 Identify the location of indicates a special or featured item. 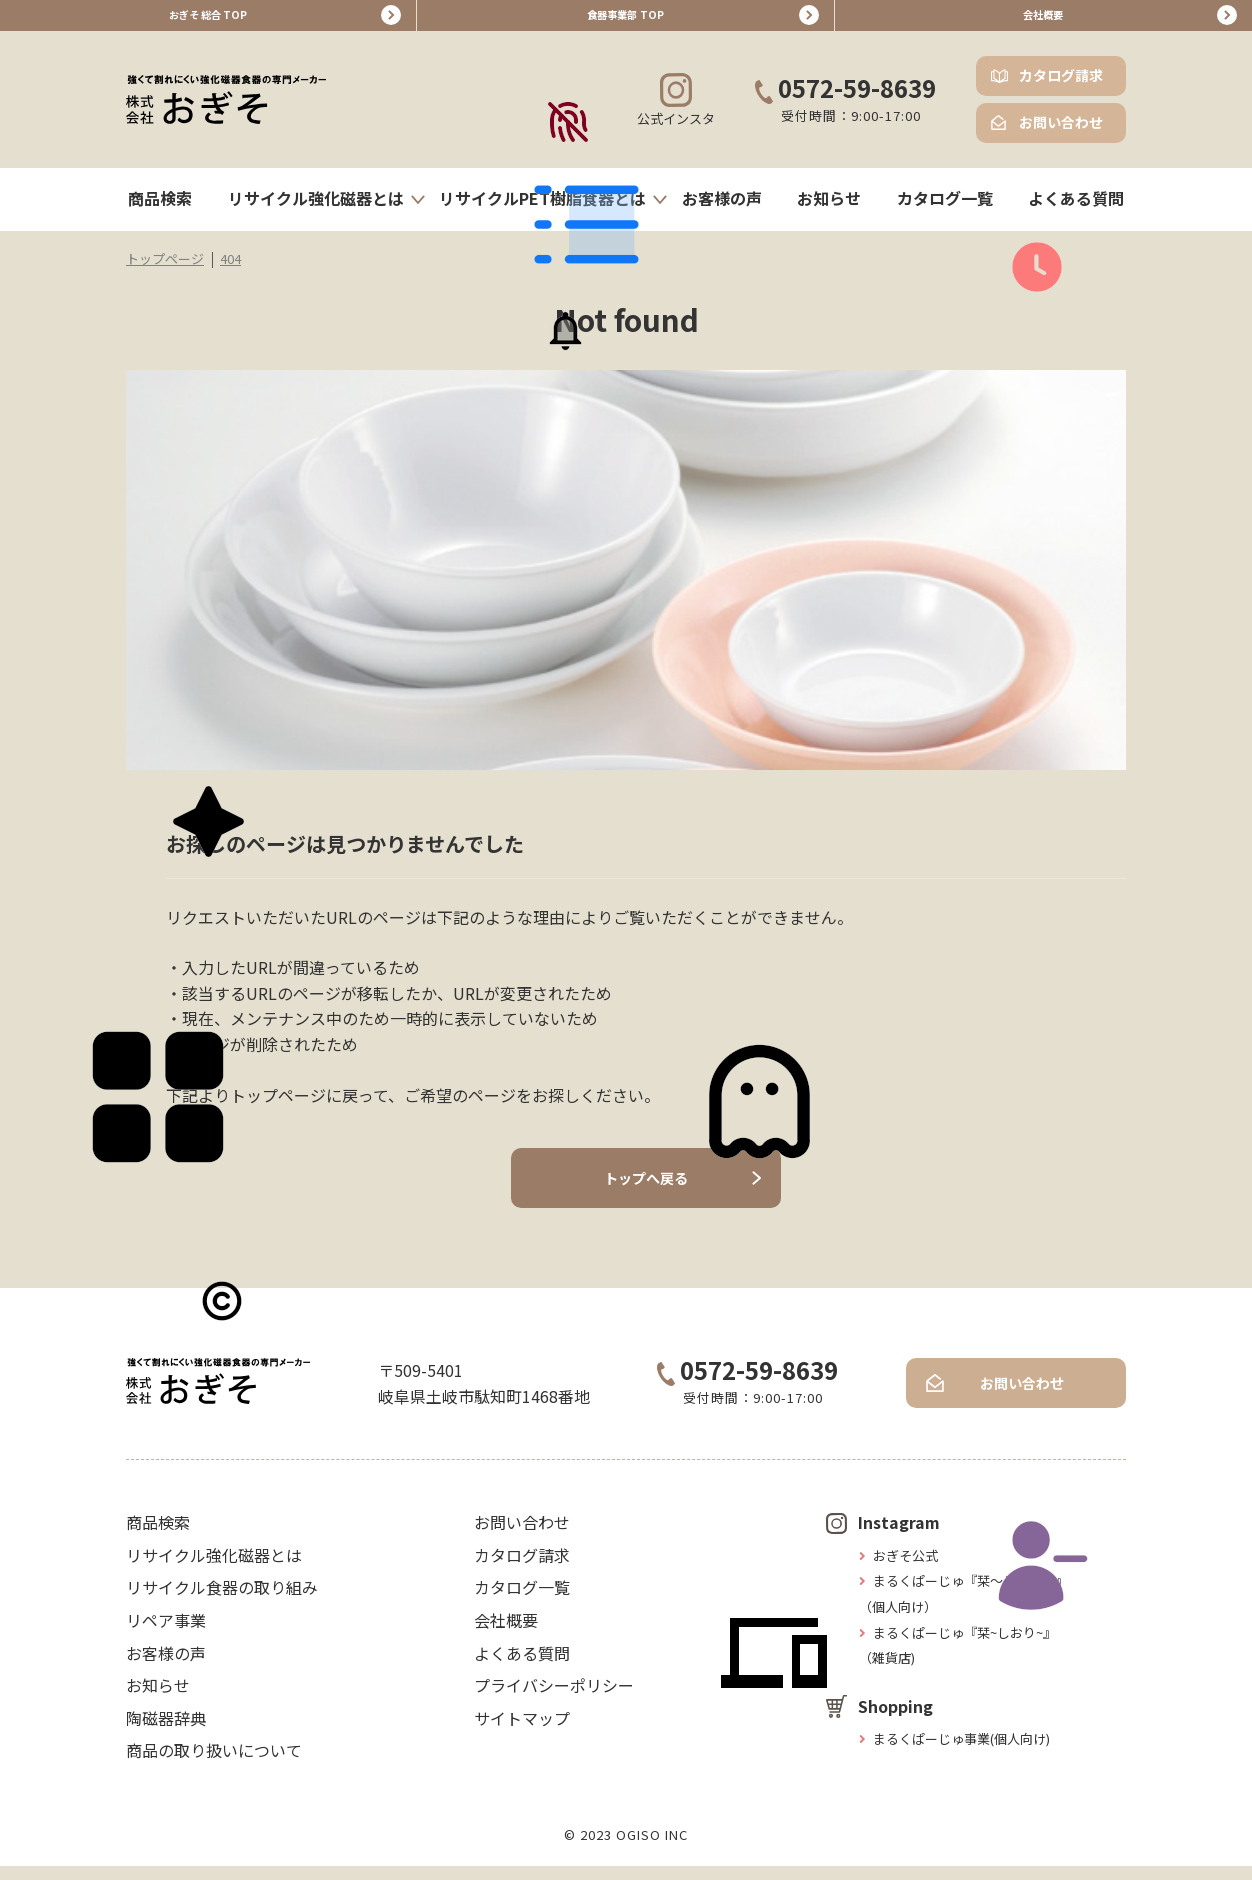
(208, 821).